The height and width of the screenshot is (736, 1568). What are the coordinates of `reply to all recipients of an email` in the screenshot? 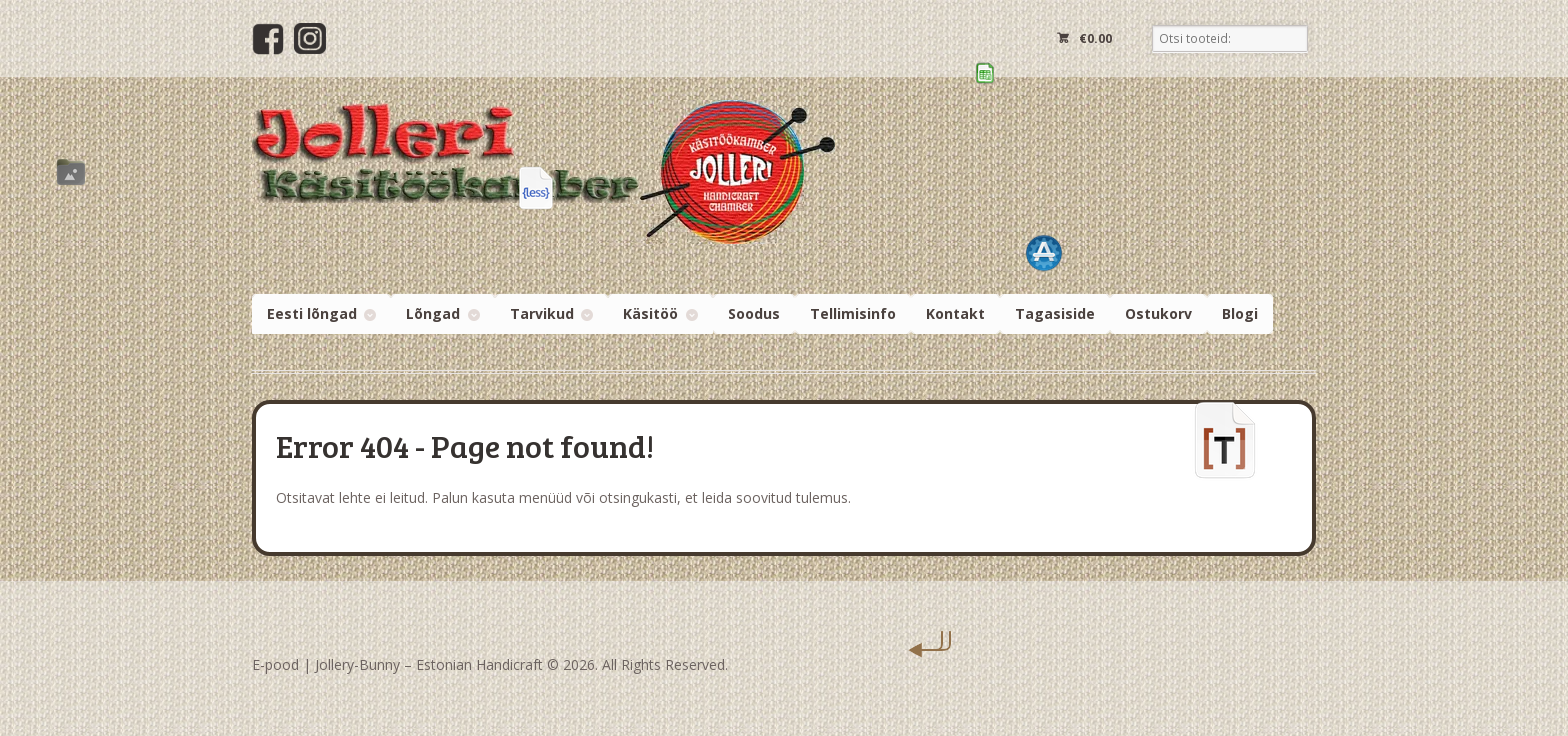 It's located at (929, 641).